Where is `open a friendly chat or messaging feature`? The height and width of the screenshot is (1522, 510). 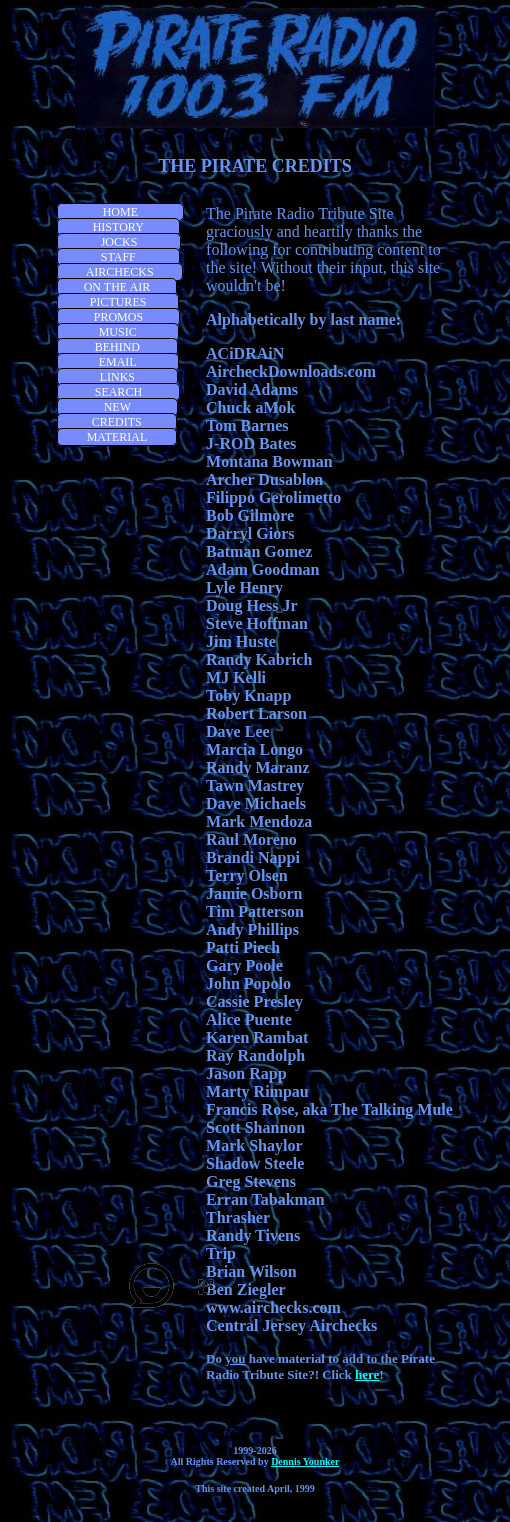 open a friendly chat or messaging feature is located at coordinates (151, 1285).